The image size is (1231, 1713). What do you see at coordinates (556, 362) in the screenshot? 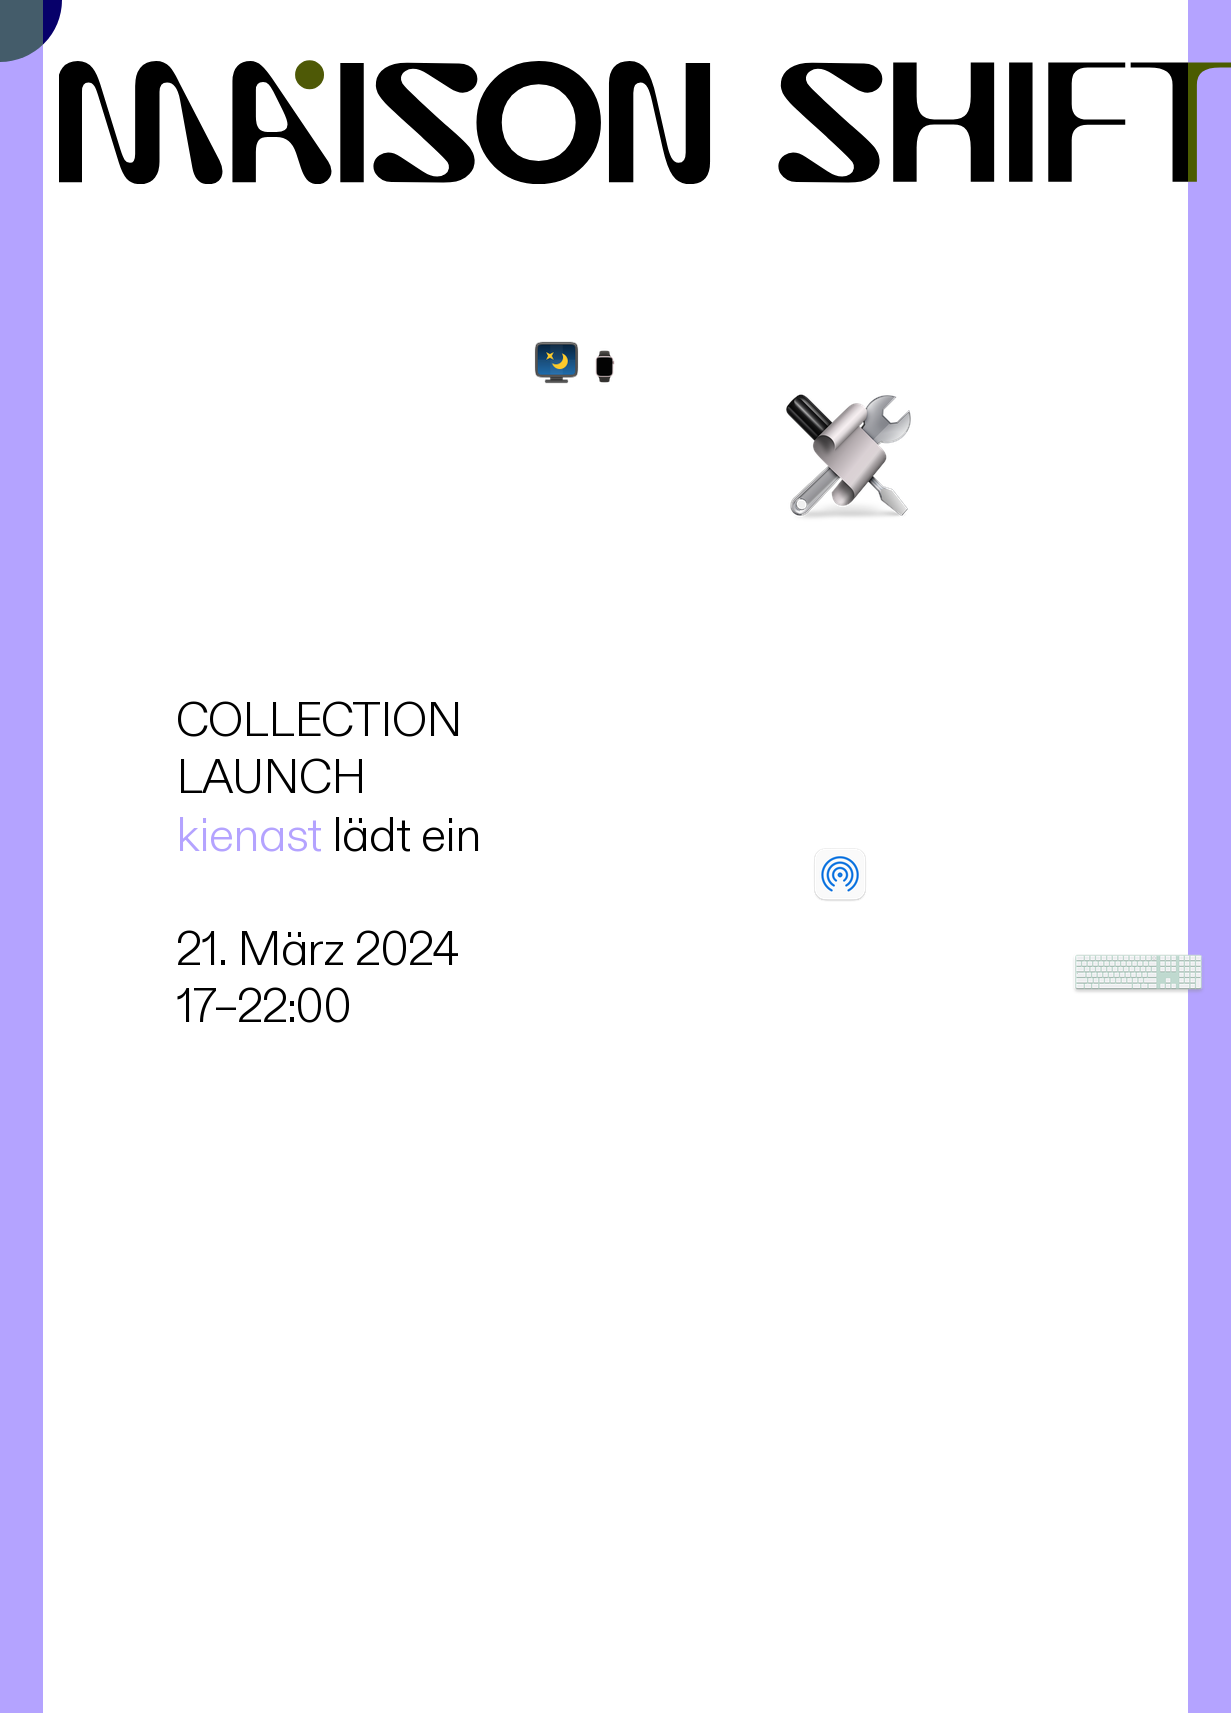
I see `access screensaver settings` at bounding box center [556, 362].